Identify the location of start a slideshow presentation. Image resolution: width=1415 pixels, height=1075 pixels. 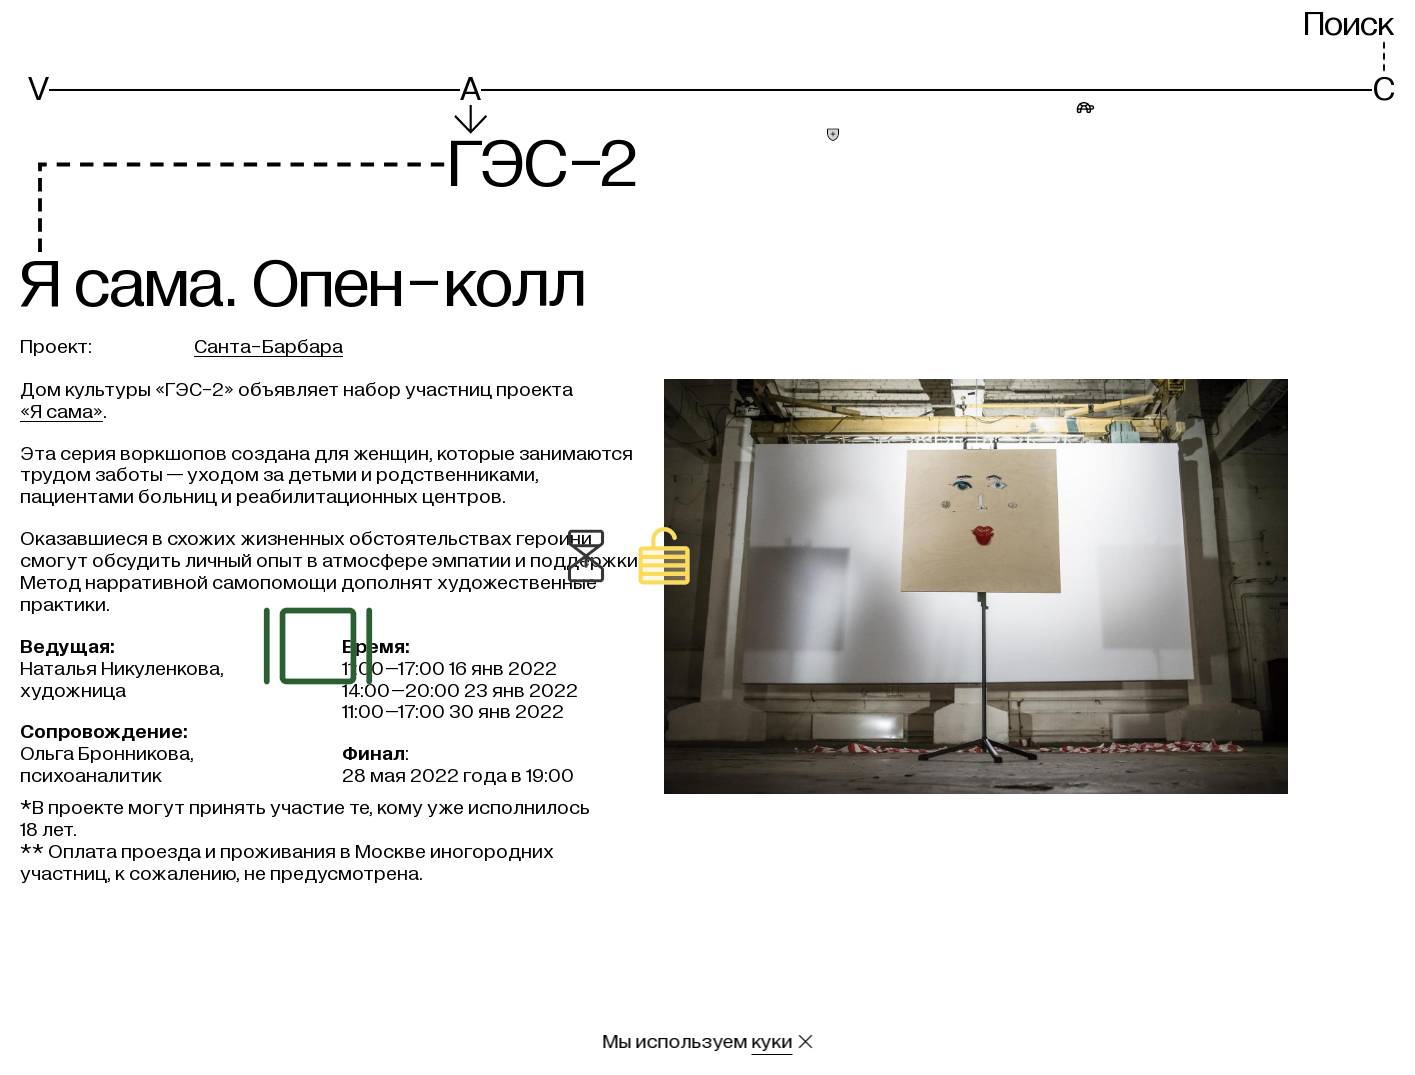
(318, 646).